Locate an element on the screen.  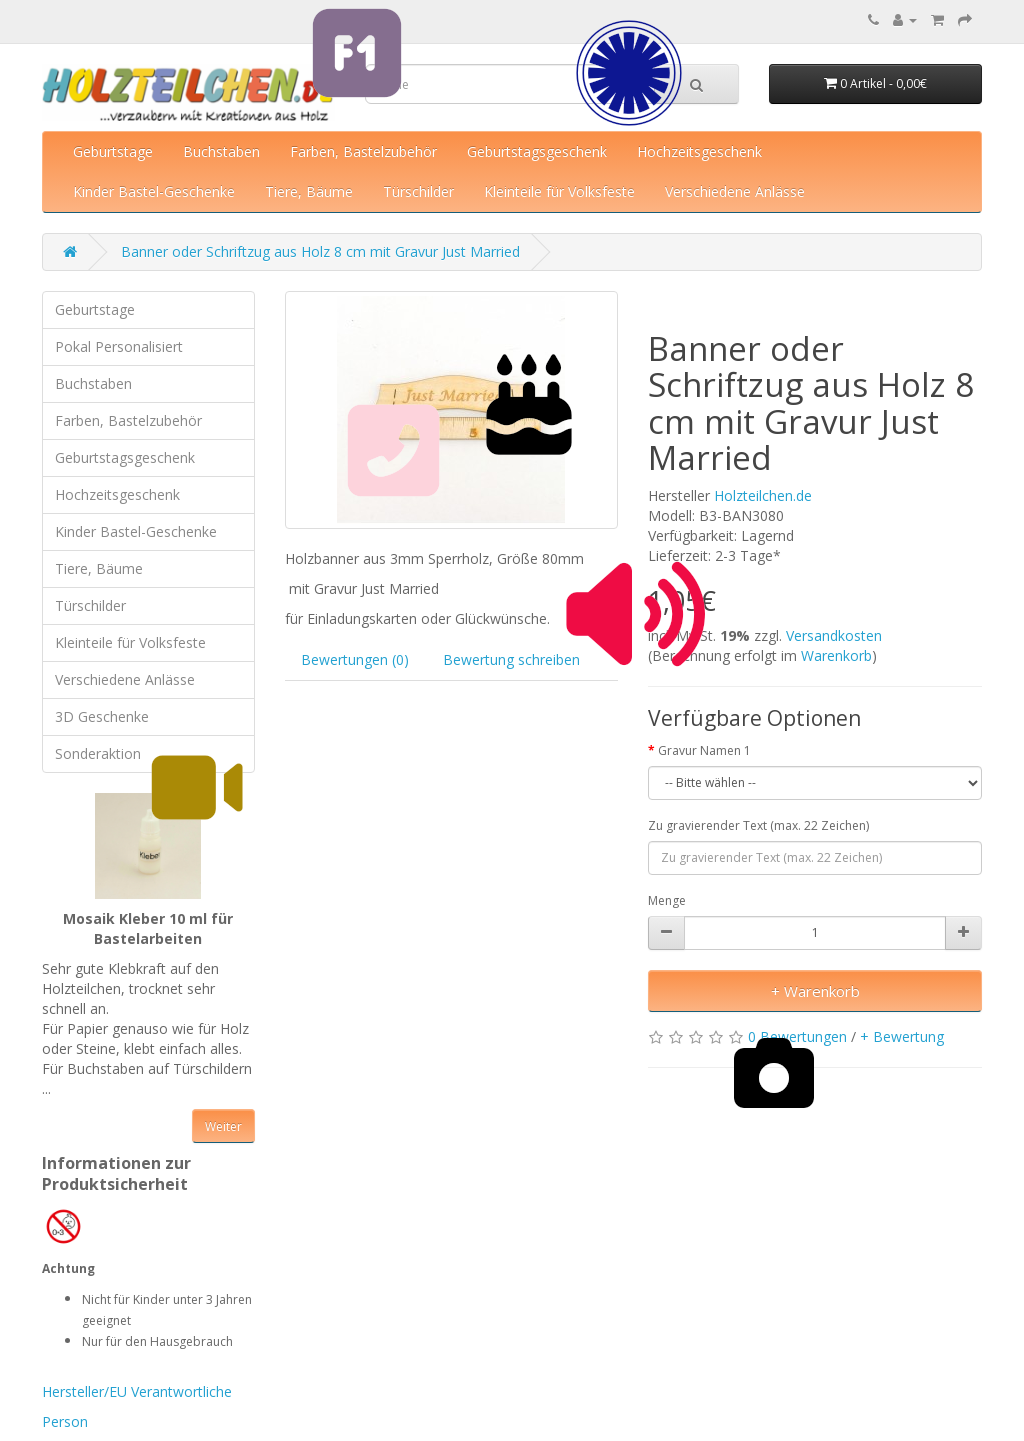
take a photo is located at coordinates (774, 1073).